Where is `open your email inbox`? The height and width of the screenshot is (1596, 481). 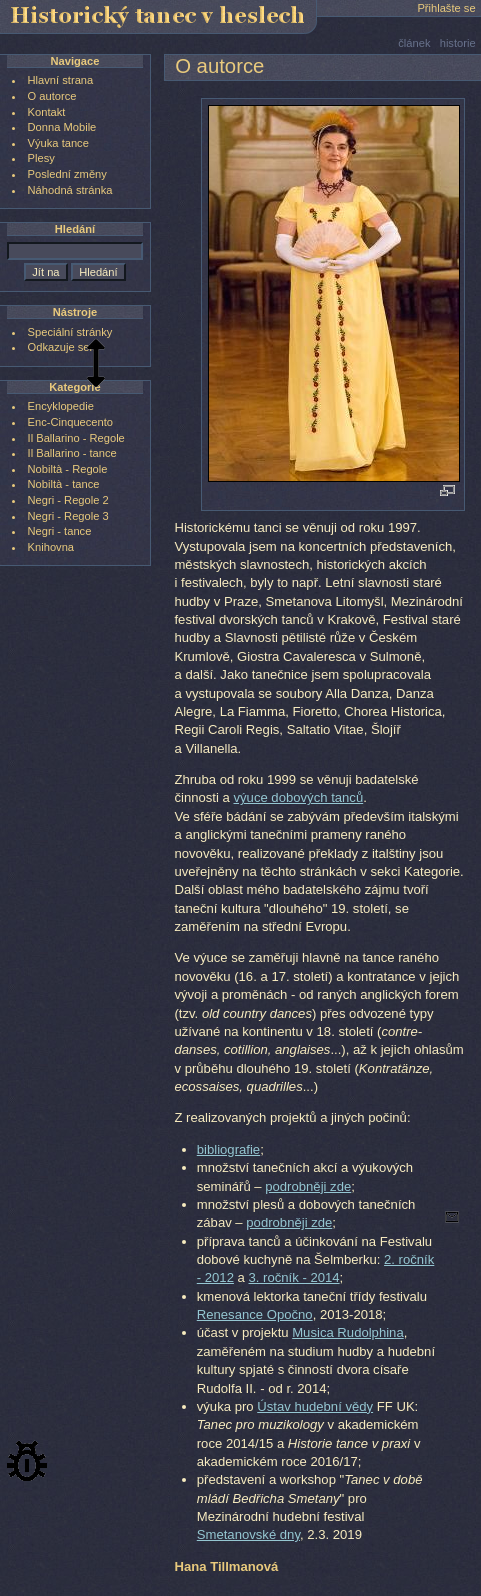
open your email inbox is located at coordinates (452, 1217).